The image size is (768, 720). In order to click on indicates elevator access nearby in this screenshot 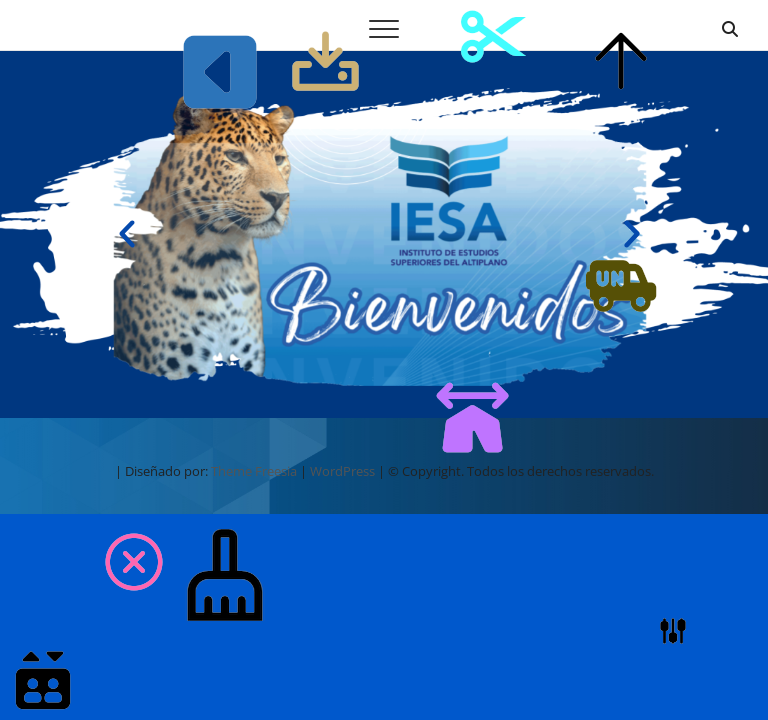, I will do `click(43, 682)`.